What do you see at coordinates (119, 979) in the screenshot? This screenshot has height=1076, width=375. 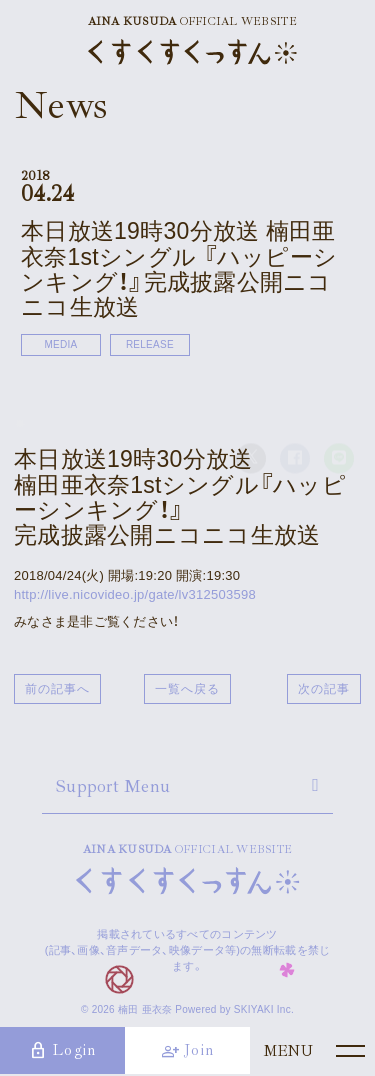 I see `adjust camera aperture settings` at bounding box center [119, 979].